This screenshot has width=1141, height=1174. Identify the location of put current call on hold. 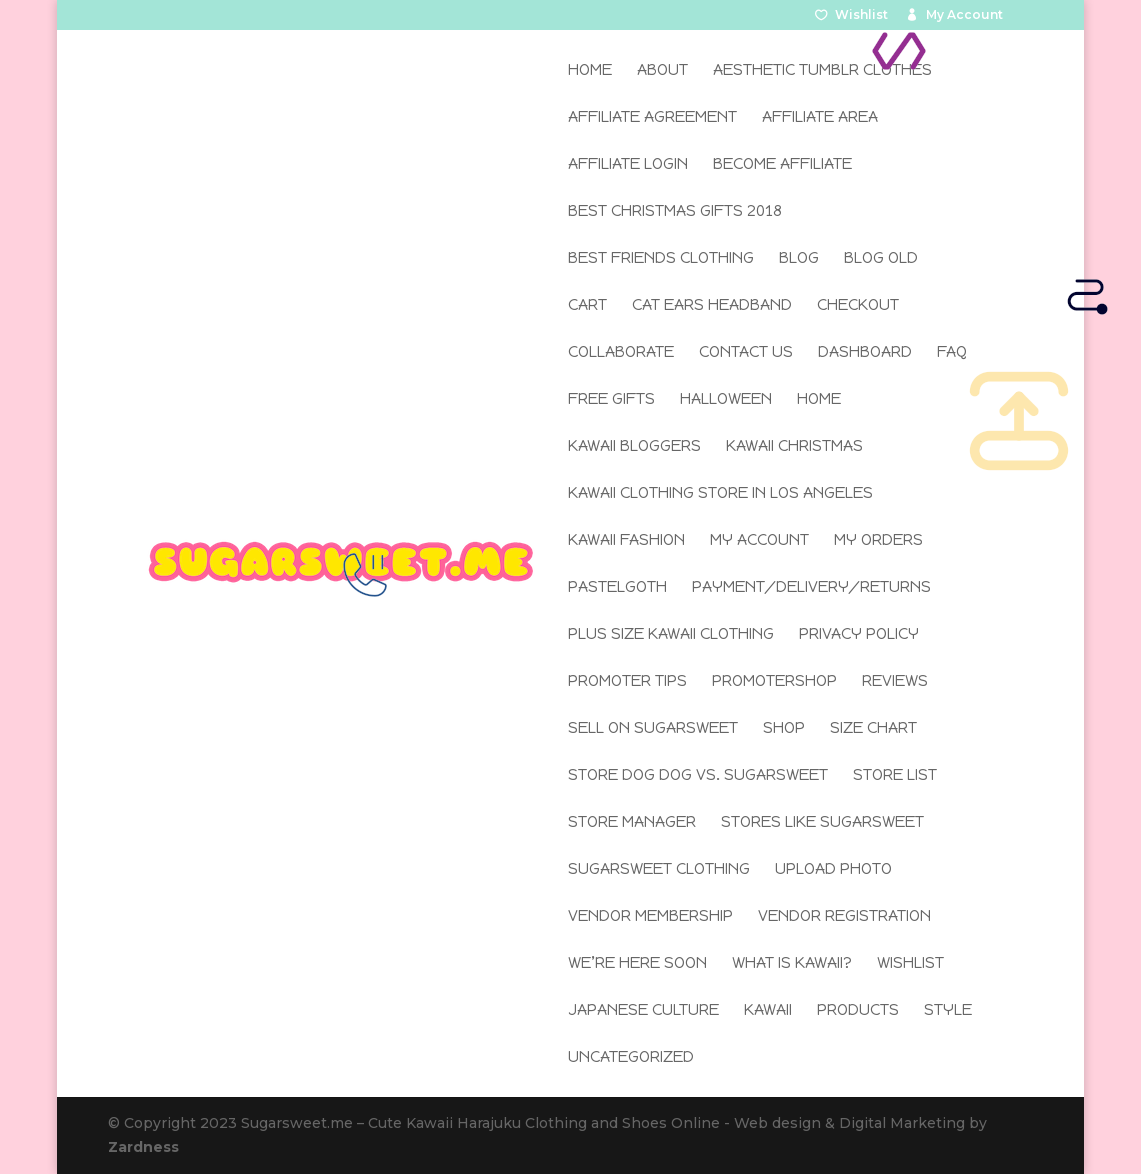
(366, 574).